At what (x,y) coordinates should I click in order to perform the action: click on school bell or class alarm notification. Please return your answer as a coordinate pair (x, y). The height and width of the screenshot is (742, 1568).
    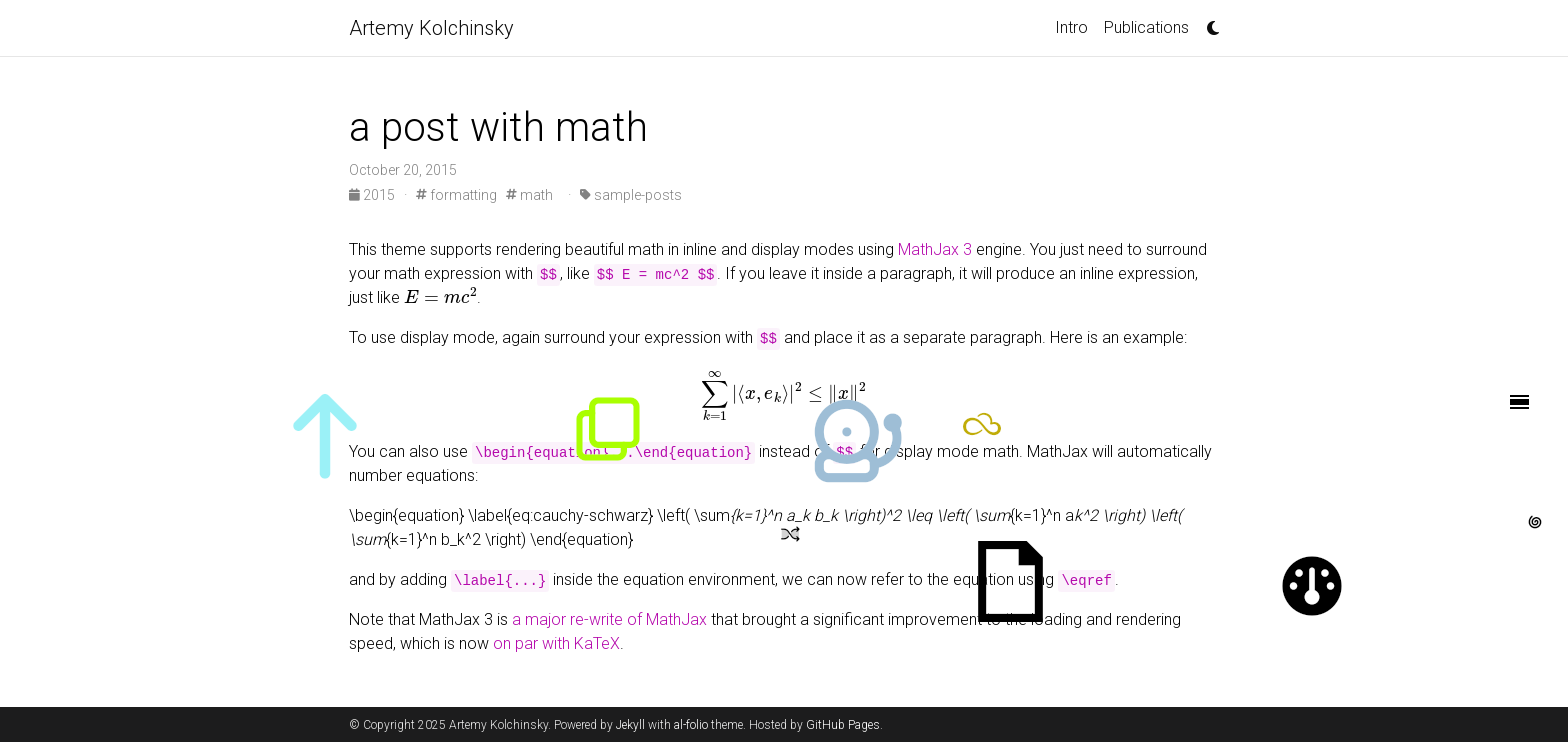
    Looking at the image, I should click on (856, 441).